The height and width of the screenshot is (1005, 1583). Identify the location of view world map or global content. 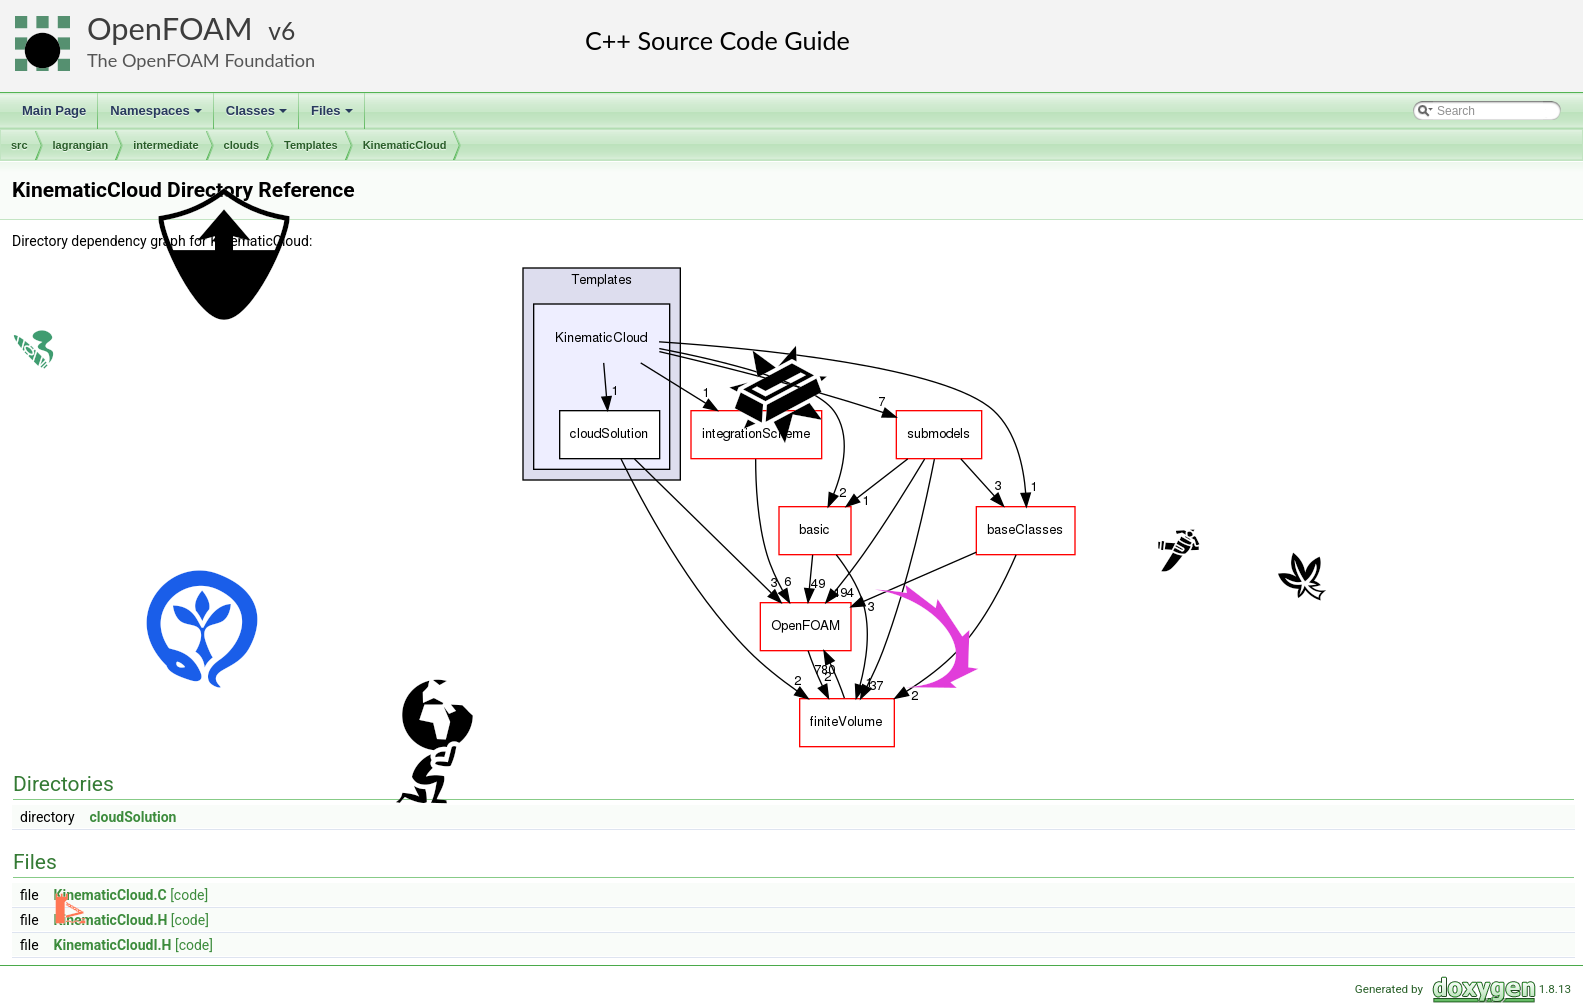
(437, 740).